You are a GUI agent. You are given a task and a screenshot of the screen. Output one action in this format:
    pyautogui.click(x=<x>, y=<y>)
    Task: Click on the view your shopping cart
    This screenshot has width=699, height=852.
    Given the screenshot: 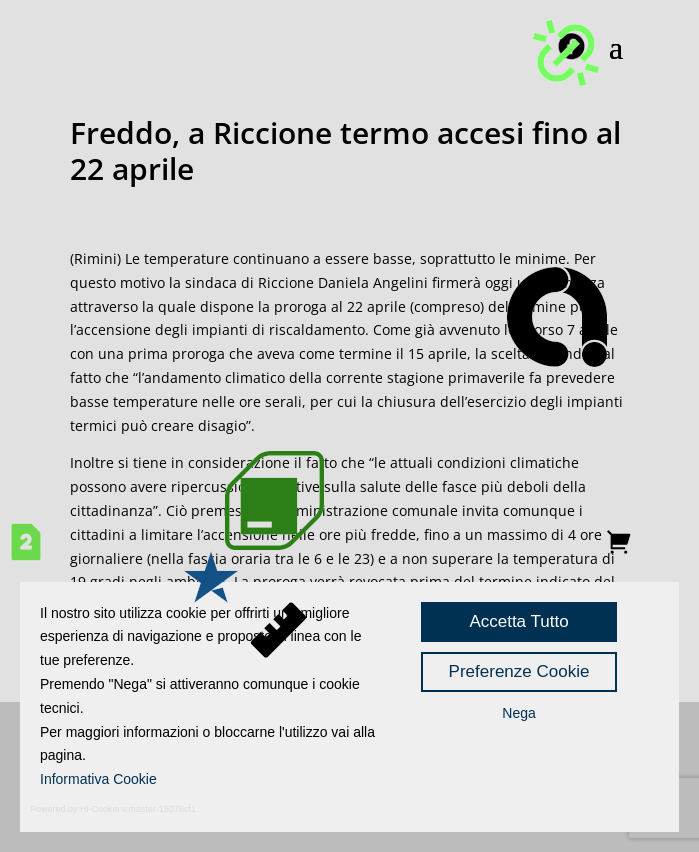 What is the action you would take?
    pyautogui.click(x=619, y=541)
    